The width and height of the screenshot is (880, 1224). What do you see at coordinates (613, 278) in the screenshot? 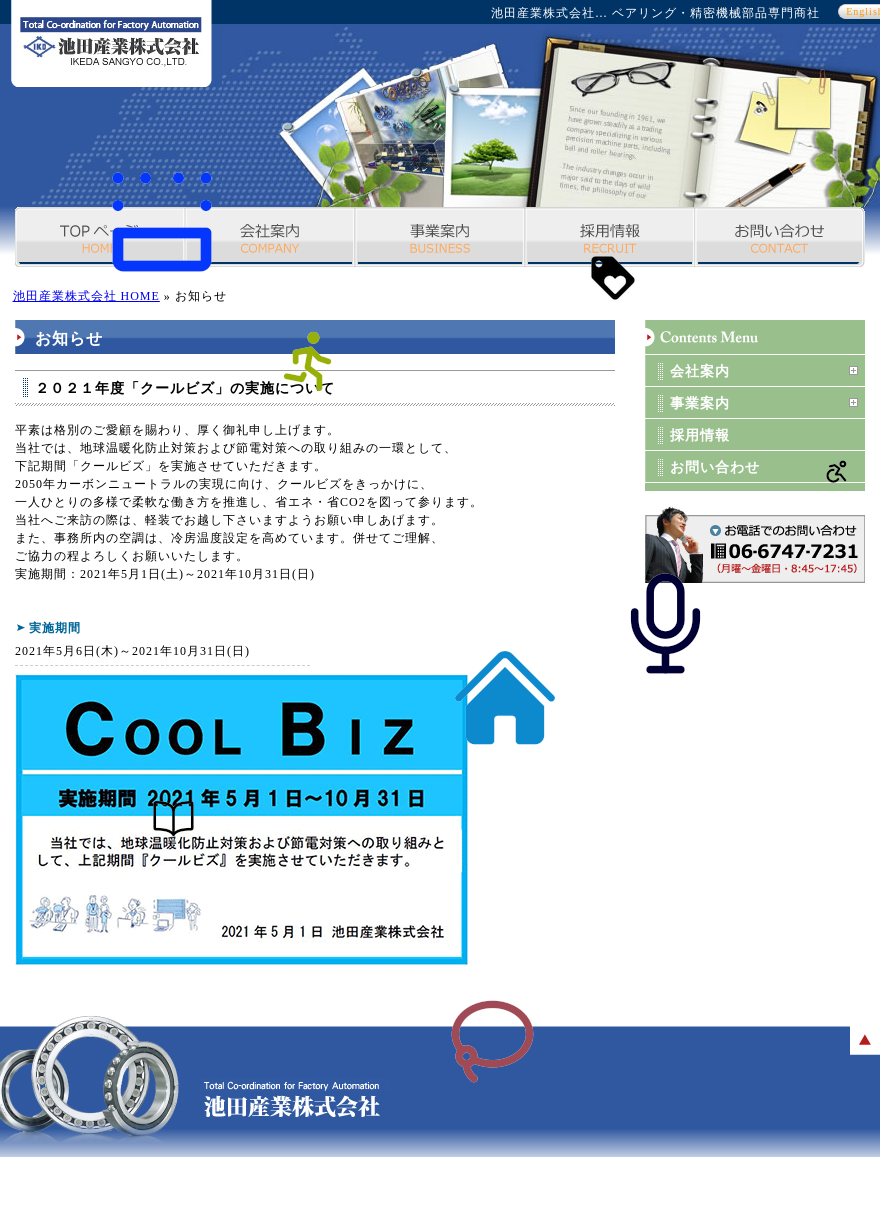
I see `view loyalty rewards or points` at bounding box center [613, 278].